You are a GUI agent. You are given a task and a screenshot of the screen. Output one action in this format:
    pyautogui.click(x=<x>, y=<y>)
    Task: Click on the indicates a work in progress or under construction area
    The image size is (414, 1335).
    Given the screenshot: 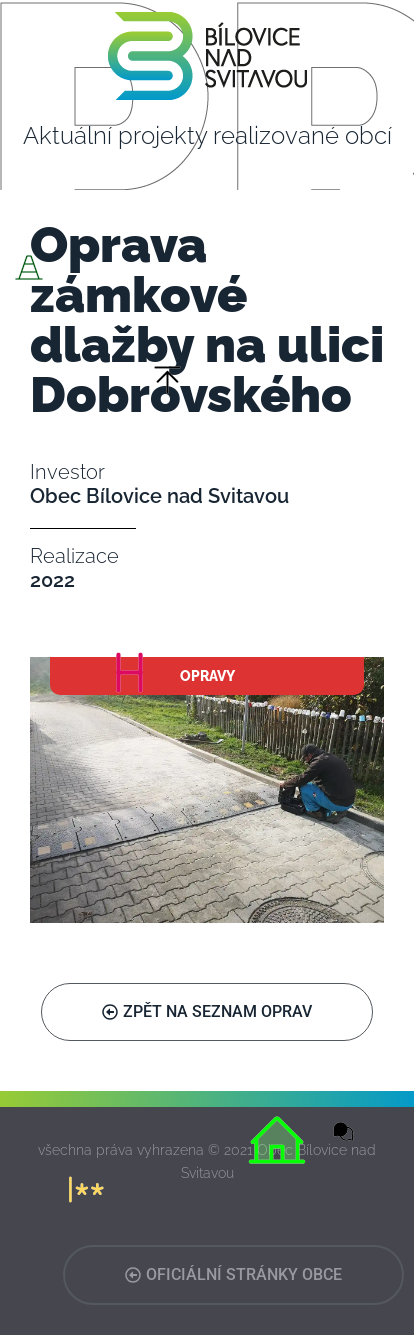 What is the action you would take?
    pyautogui.click(x=29, y=268)
    